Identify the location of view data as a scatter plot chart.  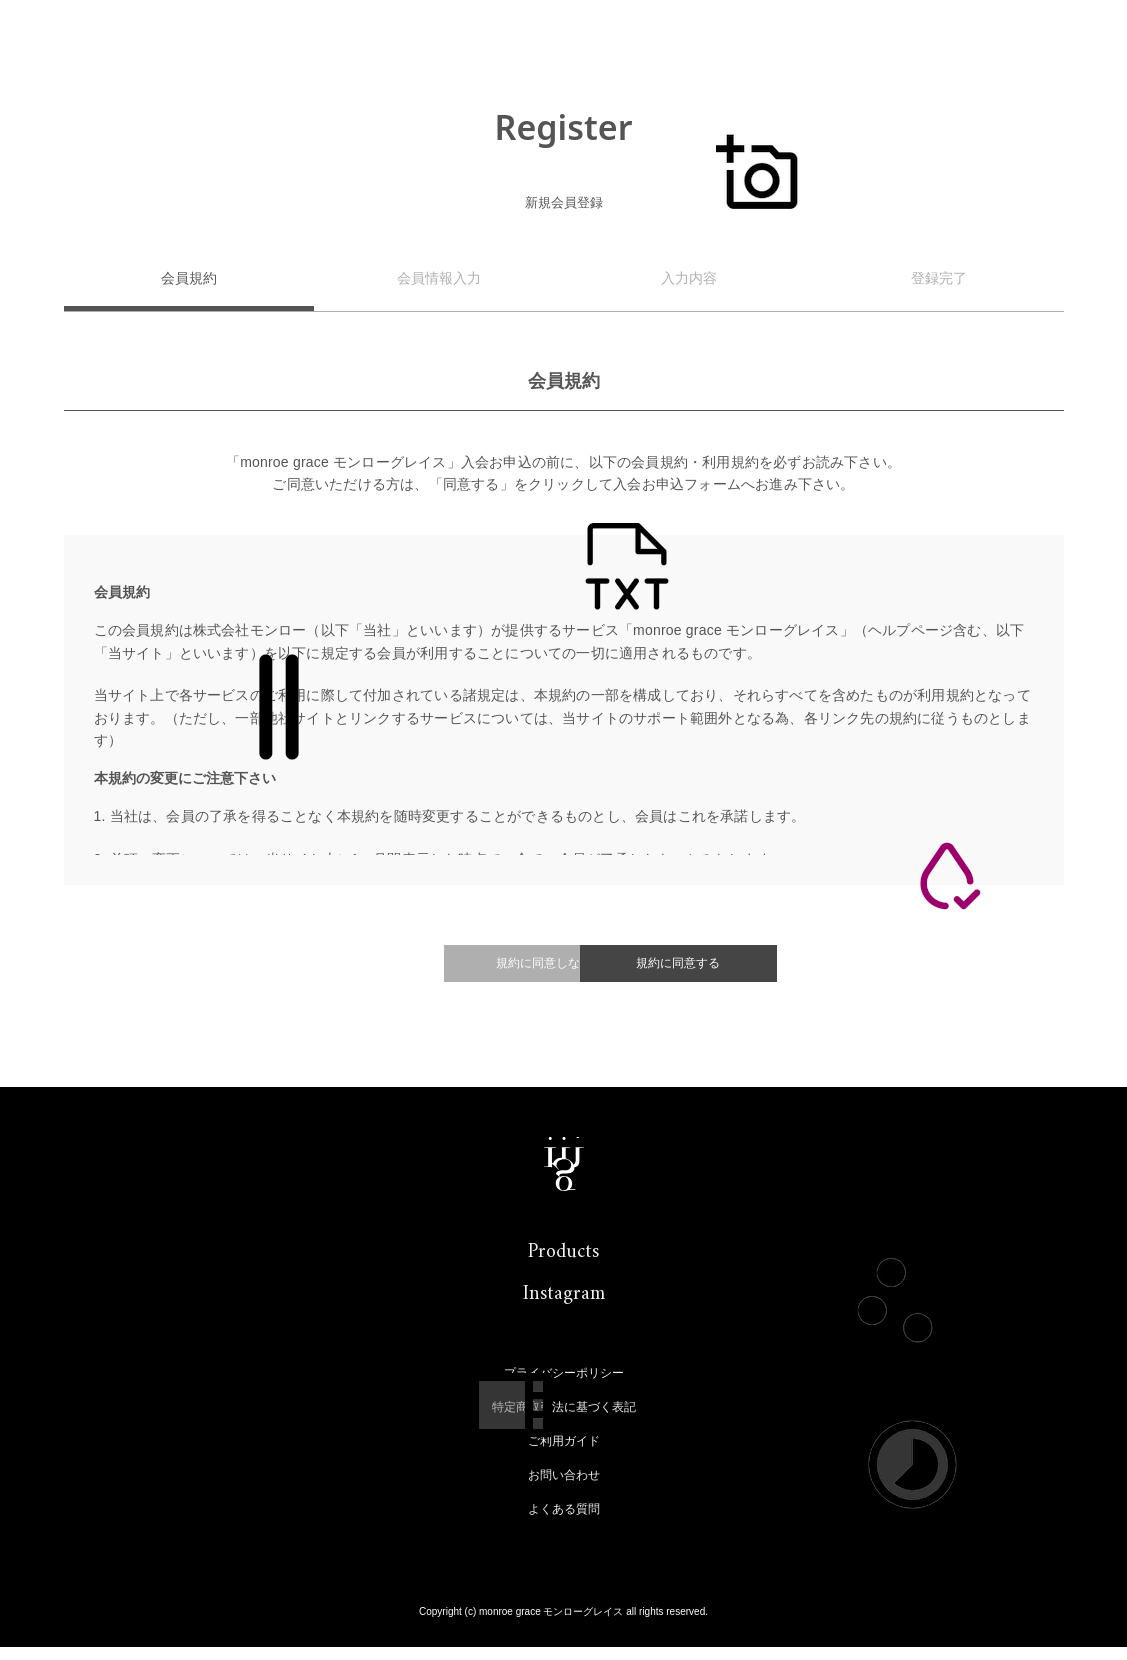
(896, 1301).